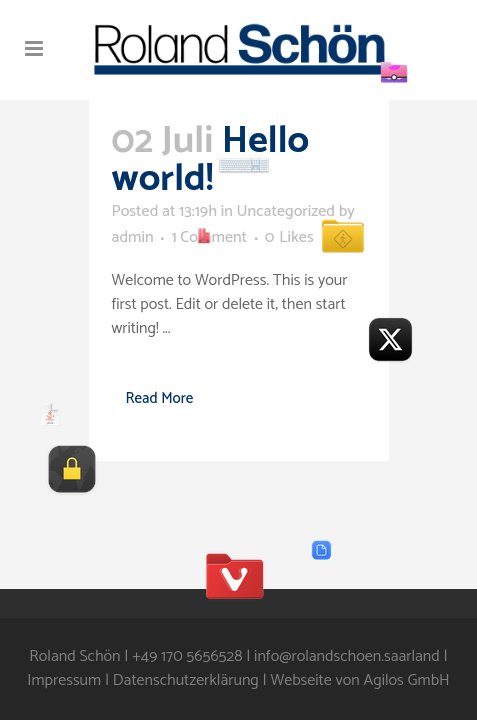 This screenshot has width=477, height=720. Describe the element at coordinates (234, 577) in the screenshot. I see `open vivaldi browser downloads folder` at that location.